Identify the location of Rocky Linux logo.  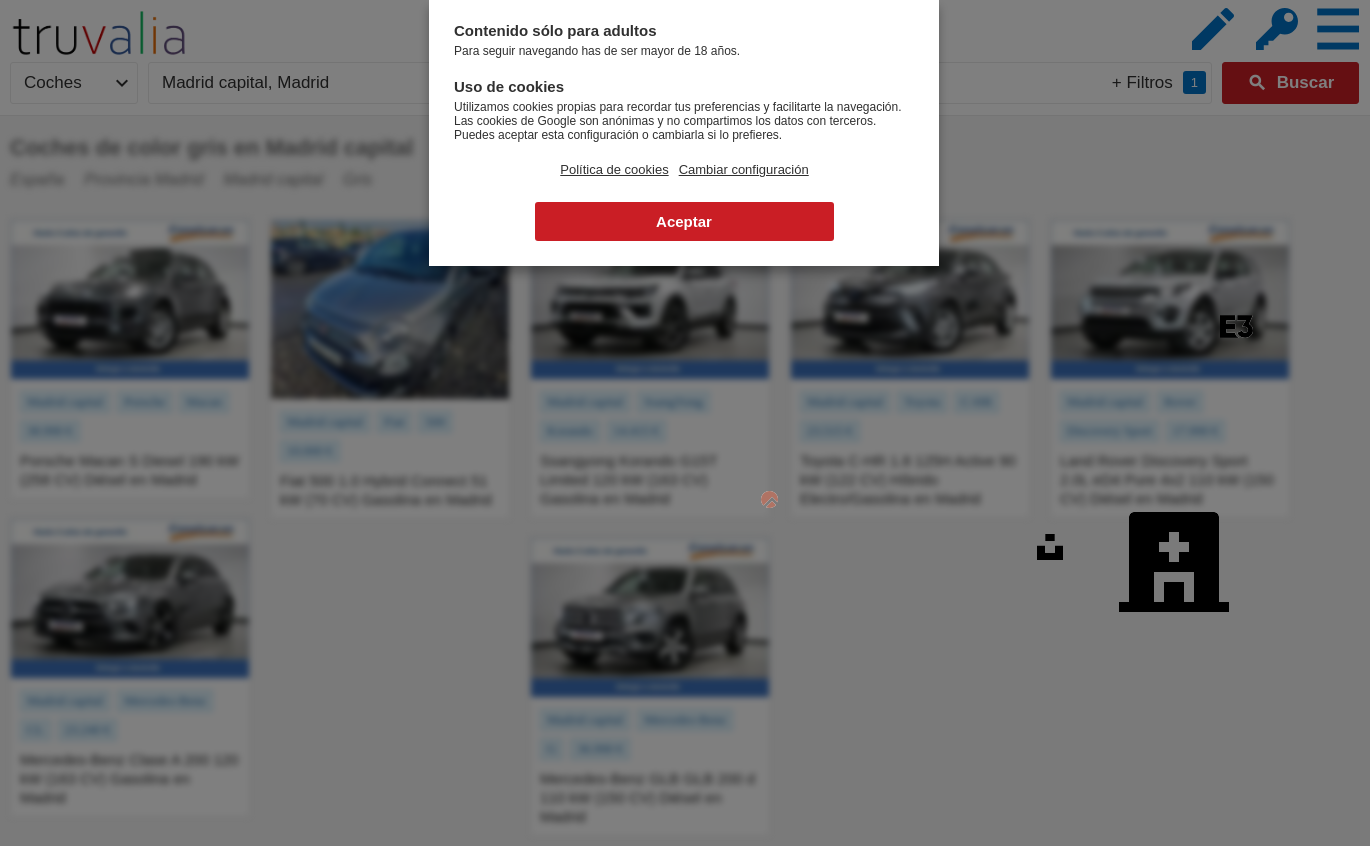
(769, 499).